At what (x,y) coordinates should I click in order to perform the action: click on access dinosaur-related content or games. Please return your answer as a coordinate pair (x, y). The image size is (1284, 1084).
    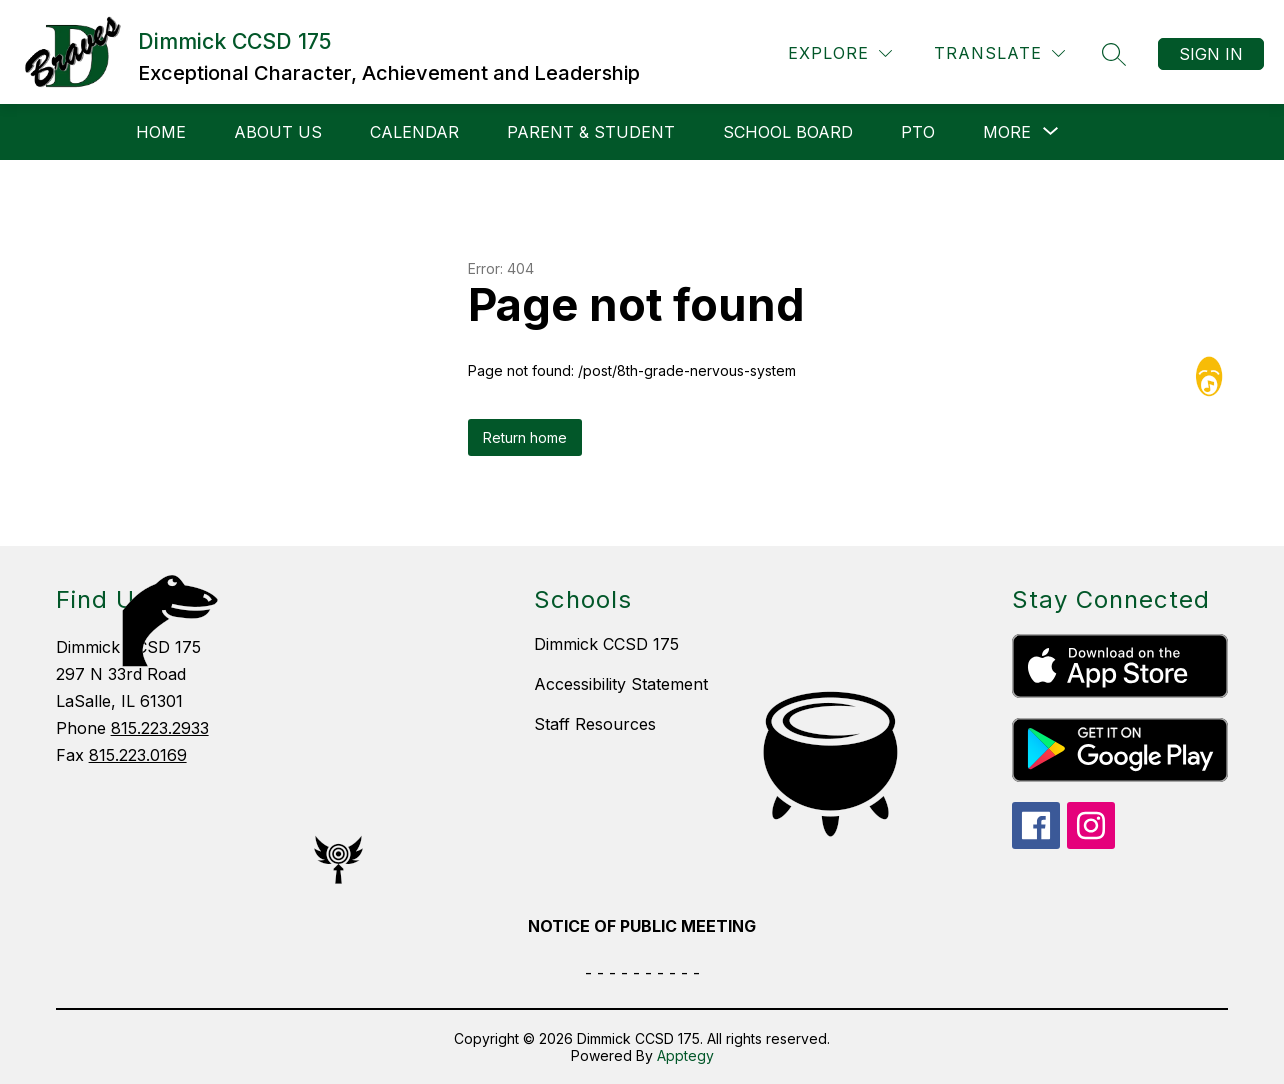
    Looking at the image, I should click on (171, 617).